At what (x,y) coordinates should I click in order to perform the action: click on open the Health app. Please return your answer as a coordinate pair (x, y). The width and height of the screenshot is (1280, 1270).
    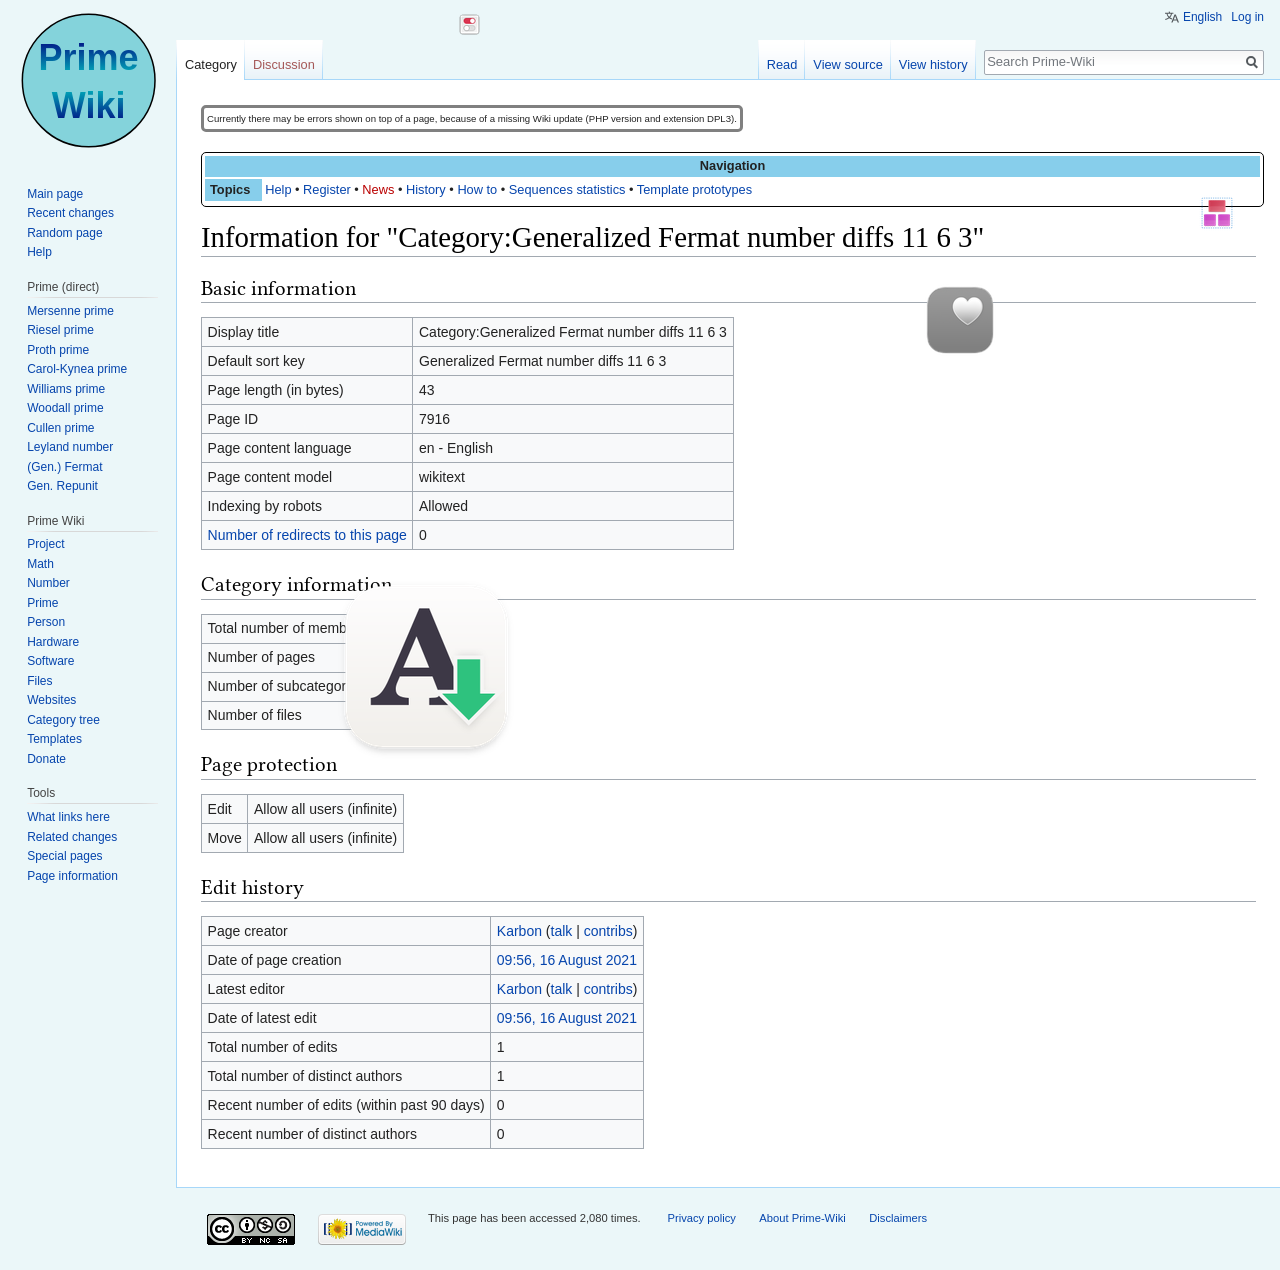
    Looking at the image, I should click on (960, 320).